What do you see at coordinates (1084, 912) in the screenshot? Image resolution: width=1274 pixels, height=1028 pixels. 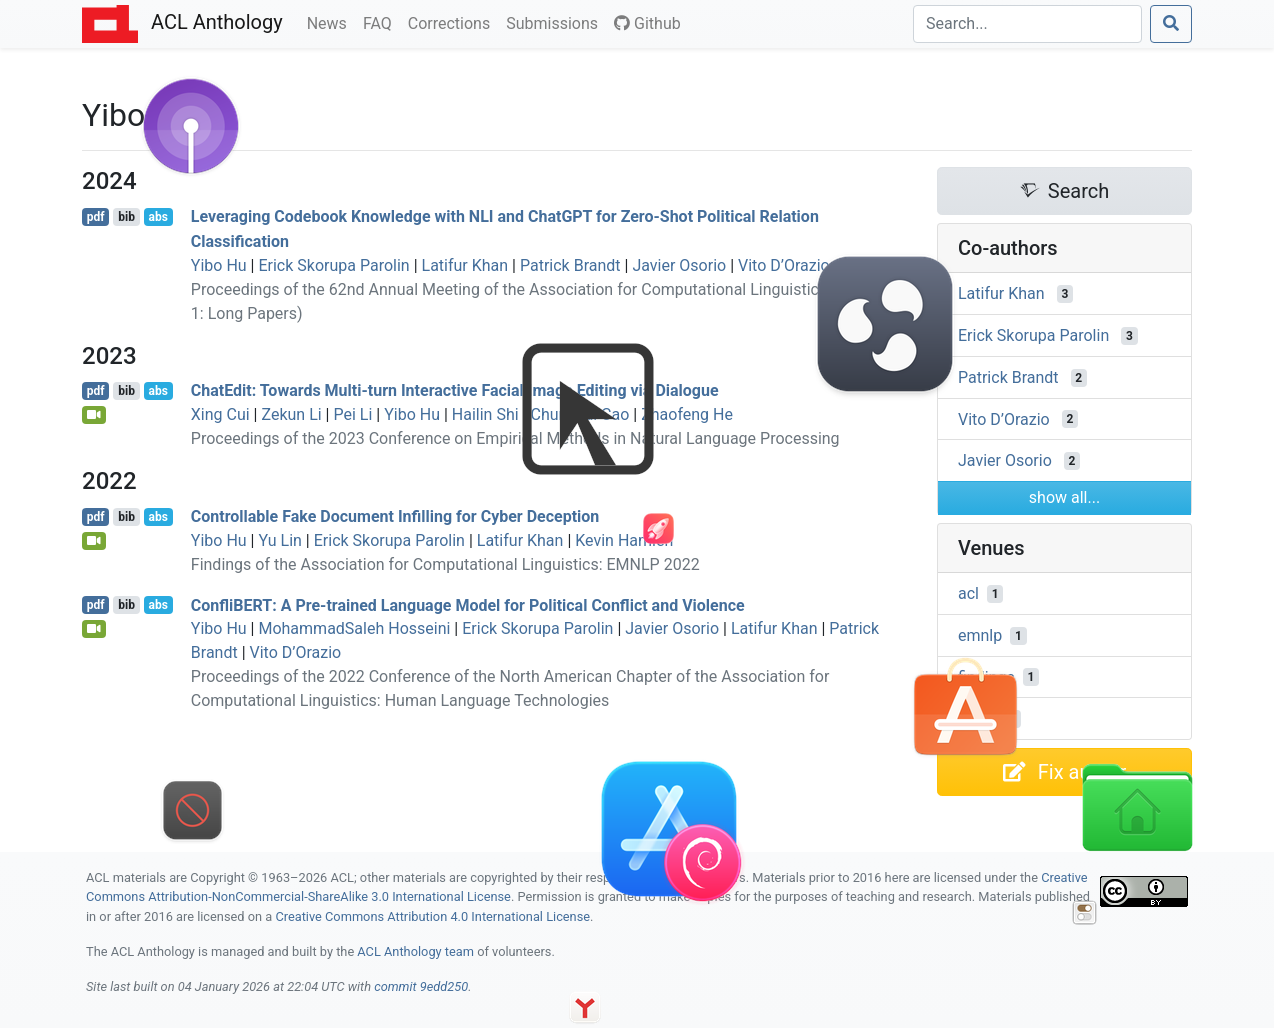 I see `open desktop preferences or settings` at bounding box center [1084, 912].